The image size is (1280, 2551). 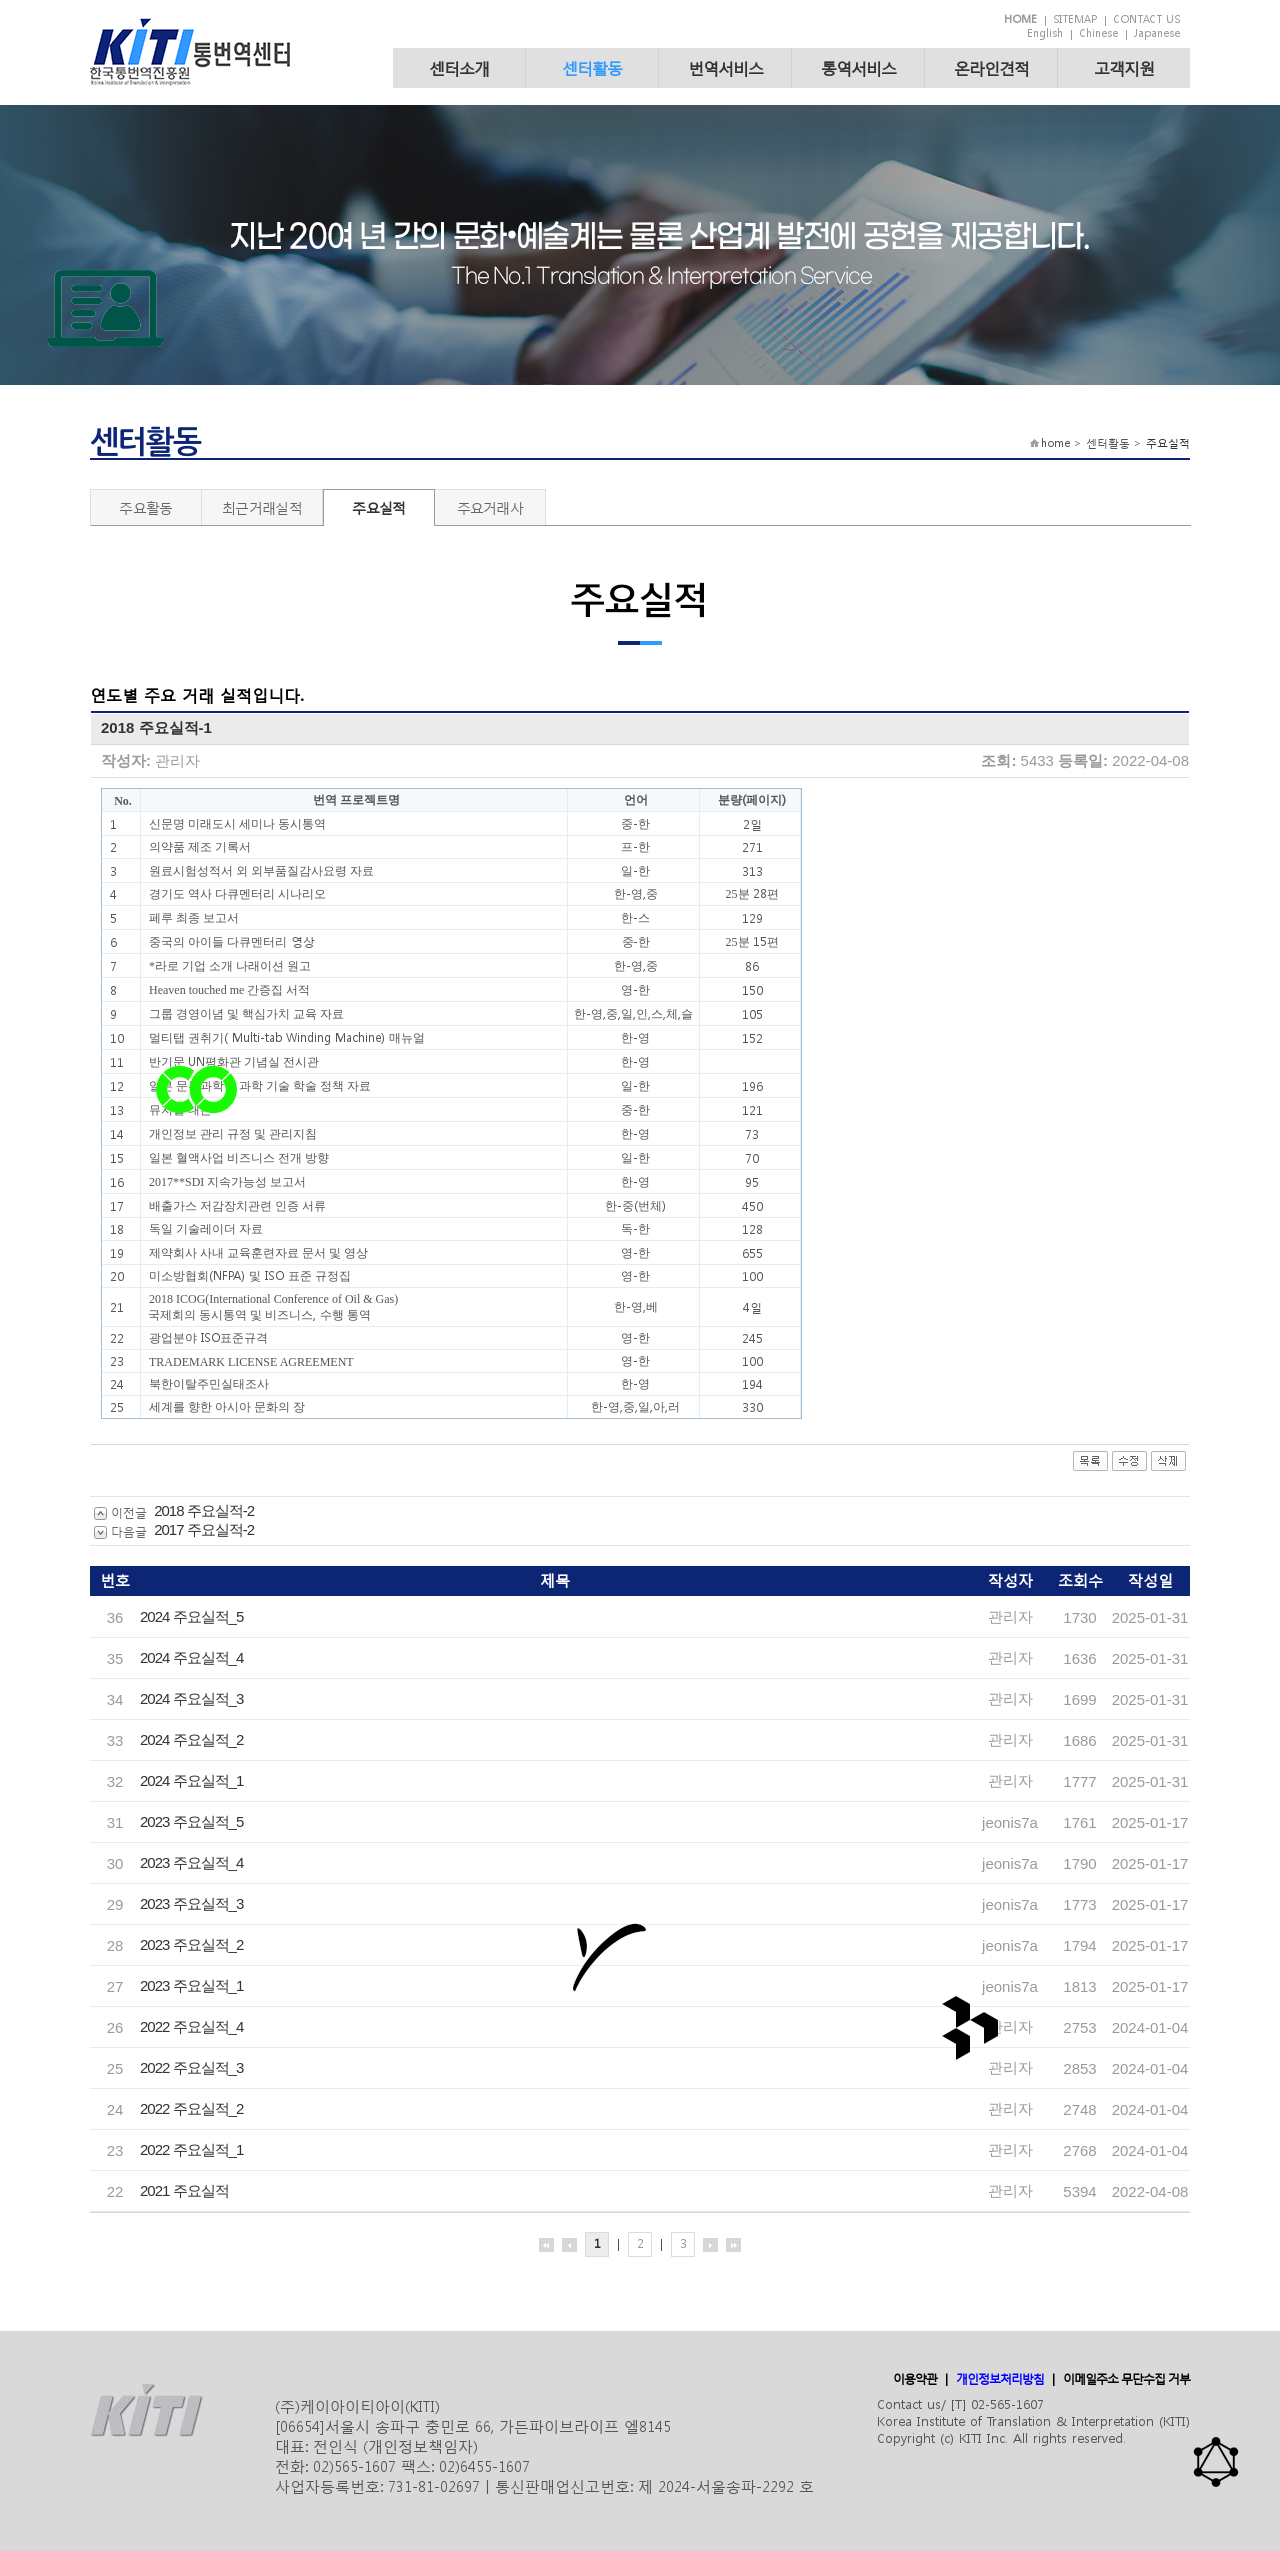 What do you see at coordinates (609, 1957) in the screenshot?
I see `payoneer payment service logo` at bounding box center [609, 1957].